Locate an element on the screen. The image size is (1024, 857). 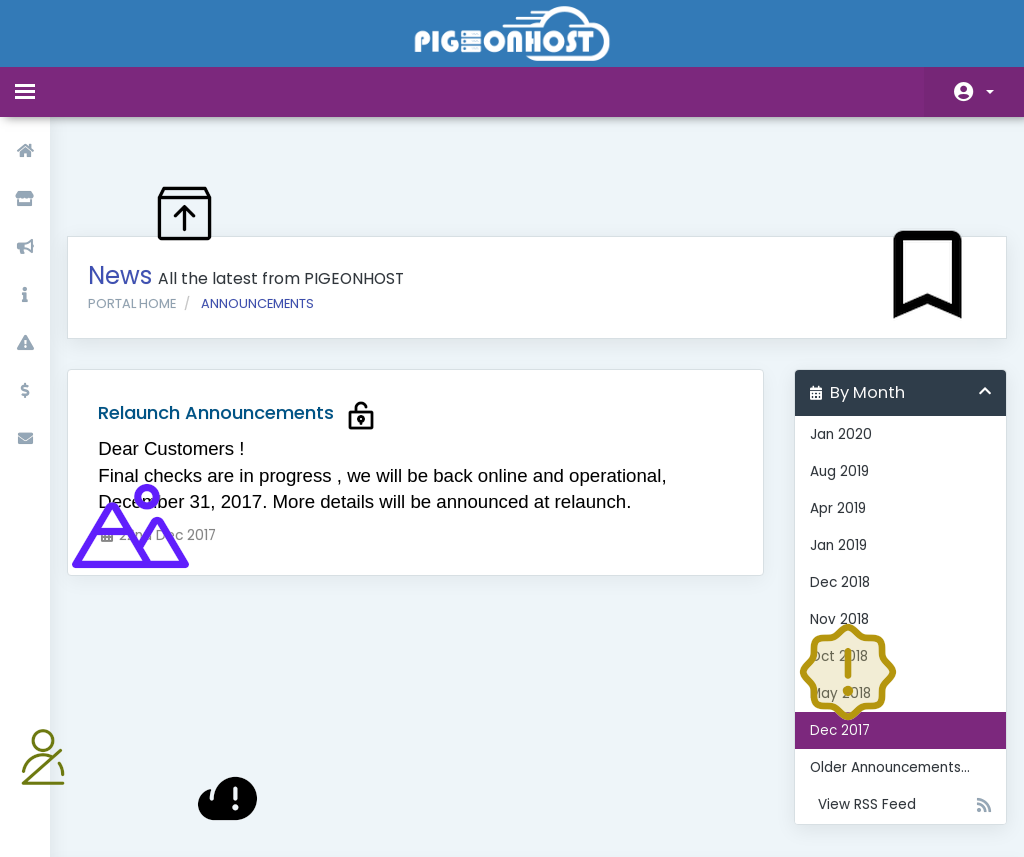
upload a file or package is located at coordinates (184, 213).